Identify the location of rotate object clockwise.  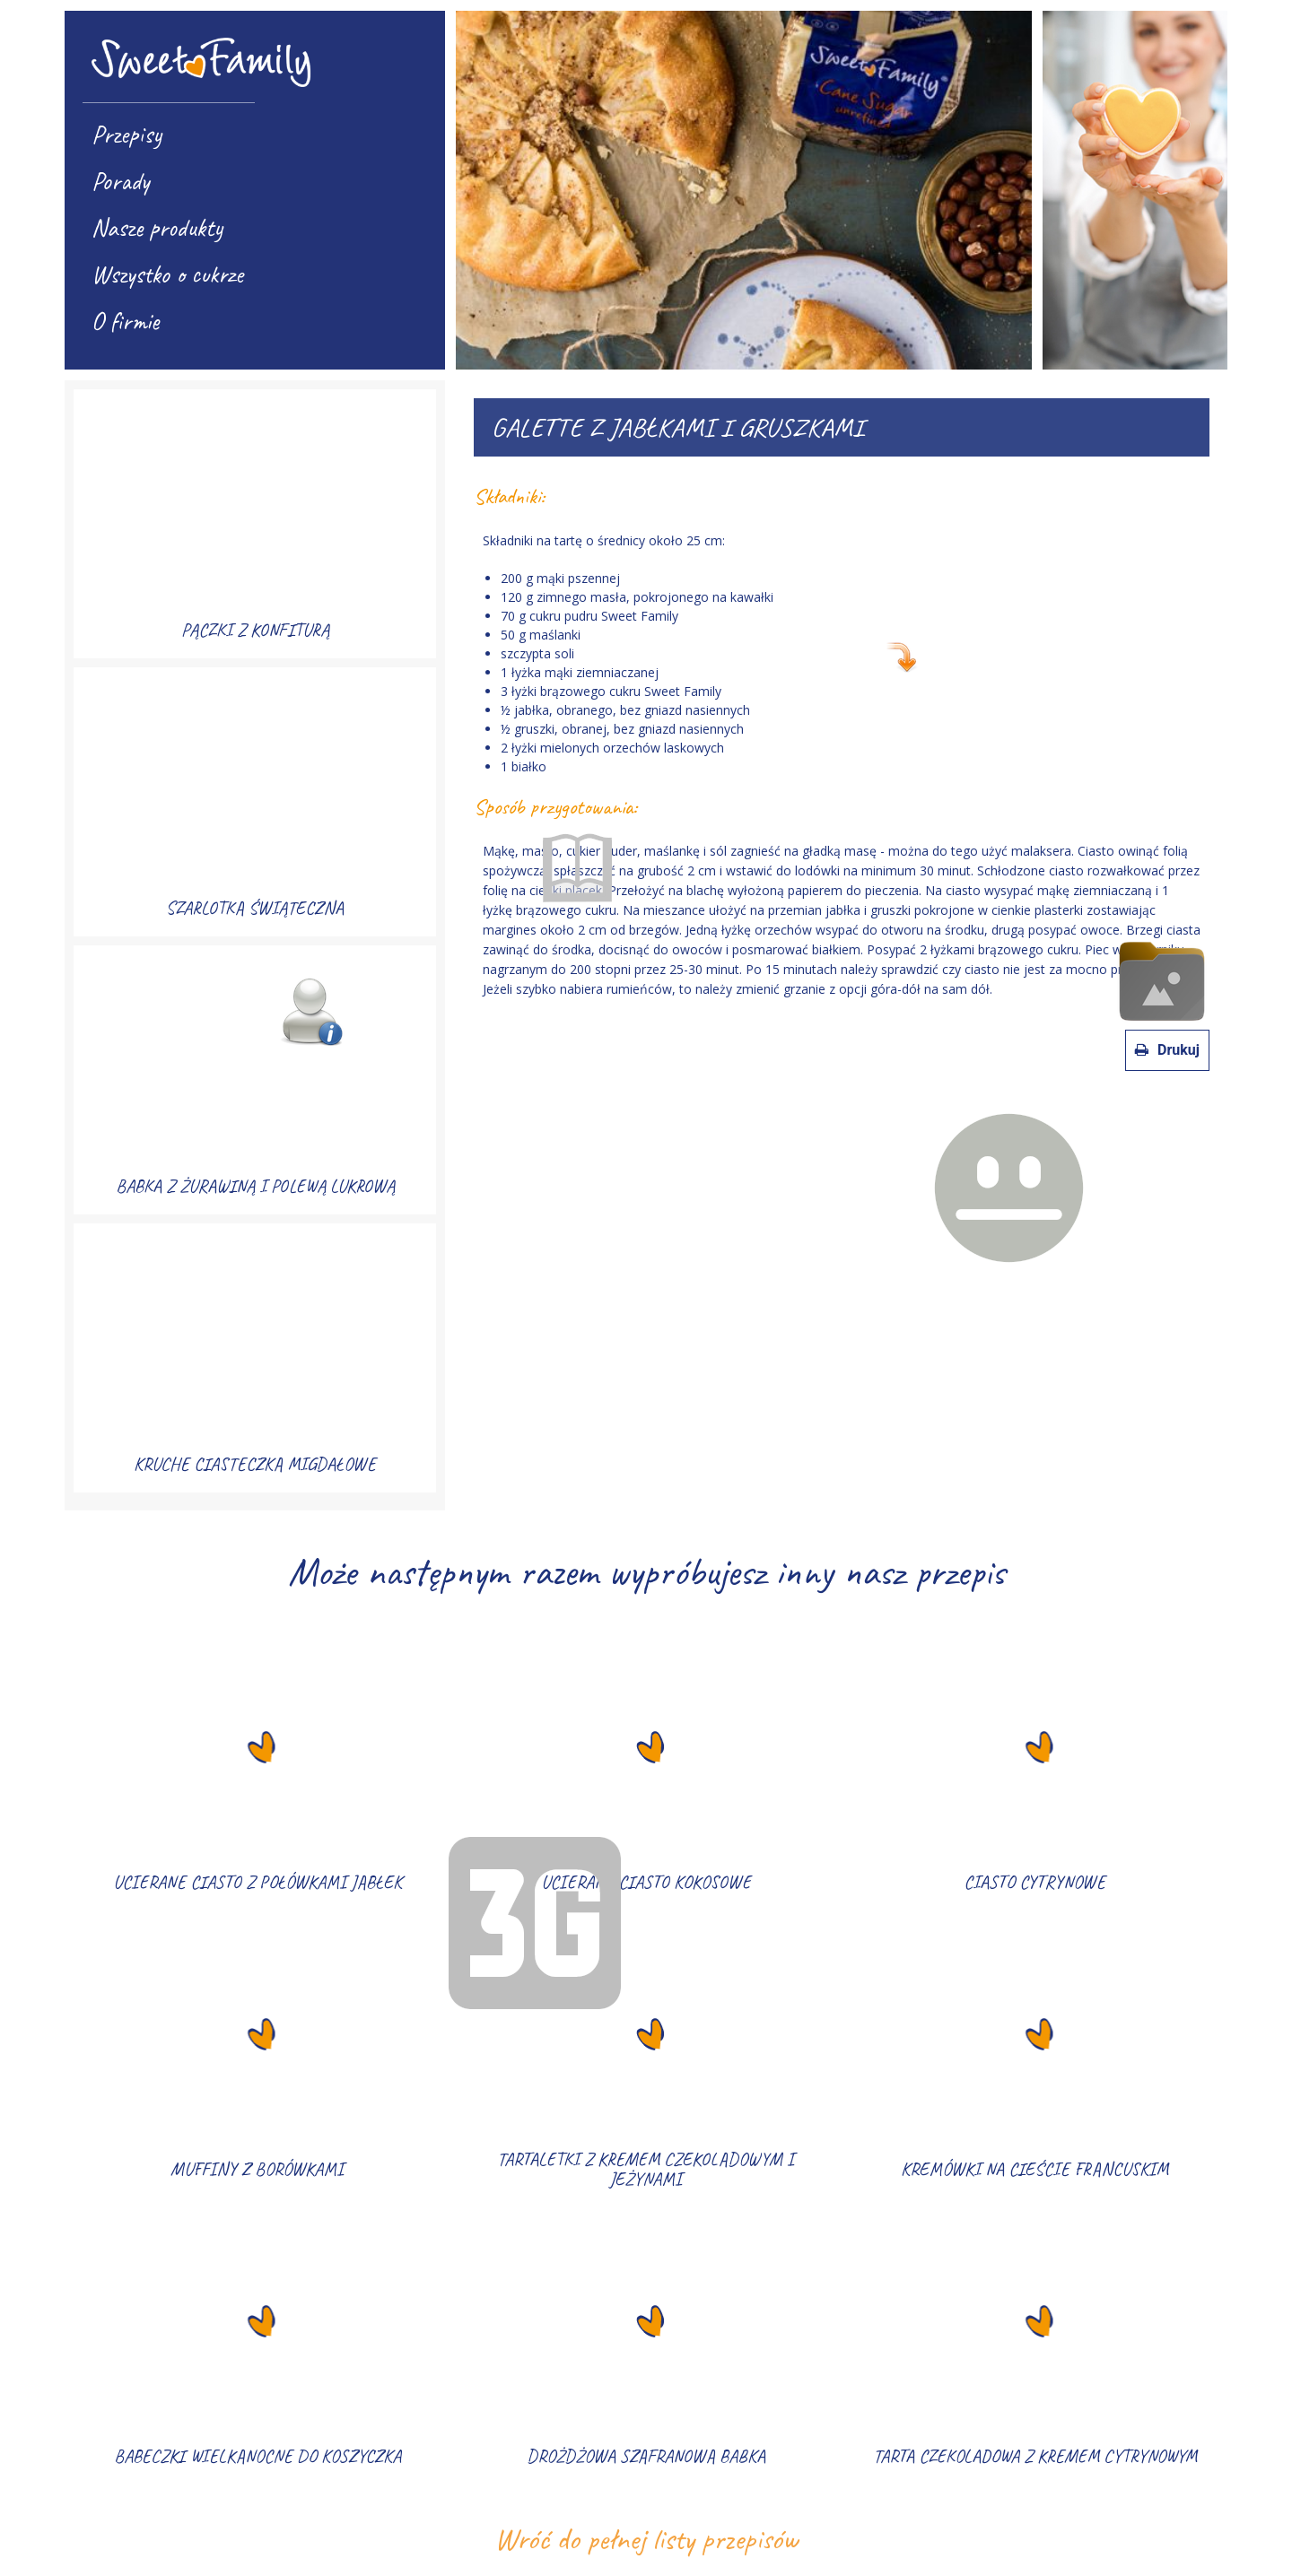
(903, 658).